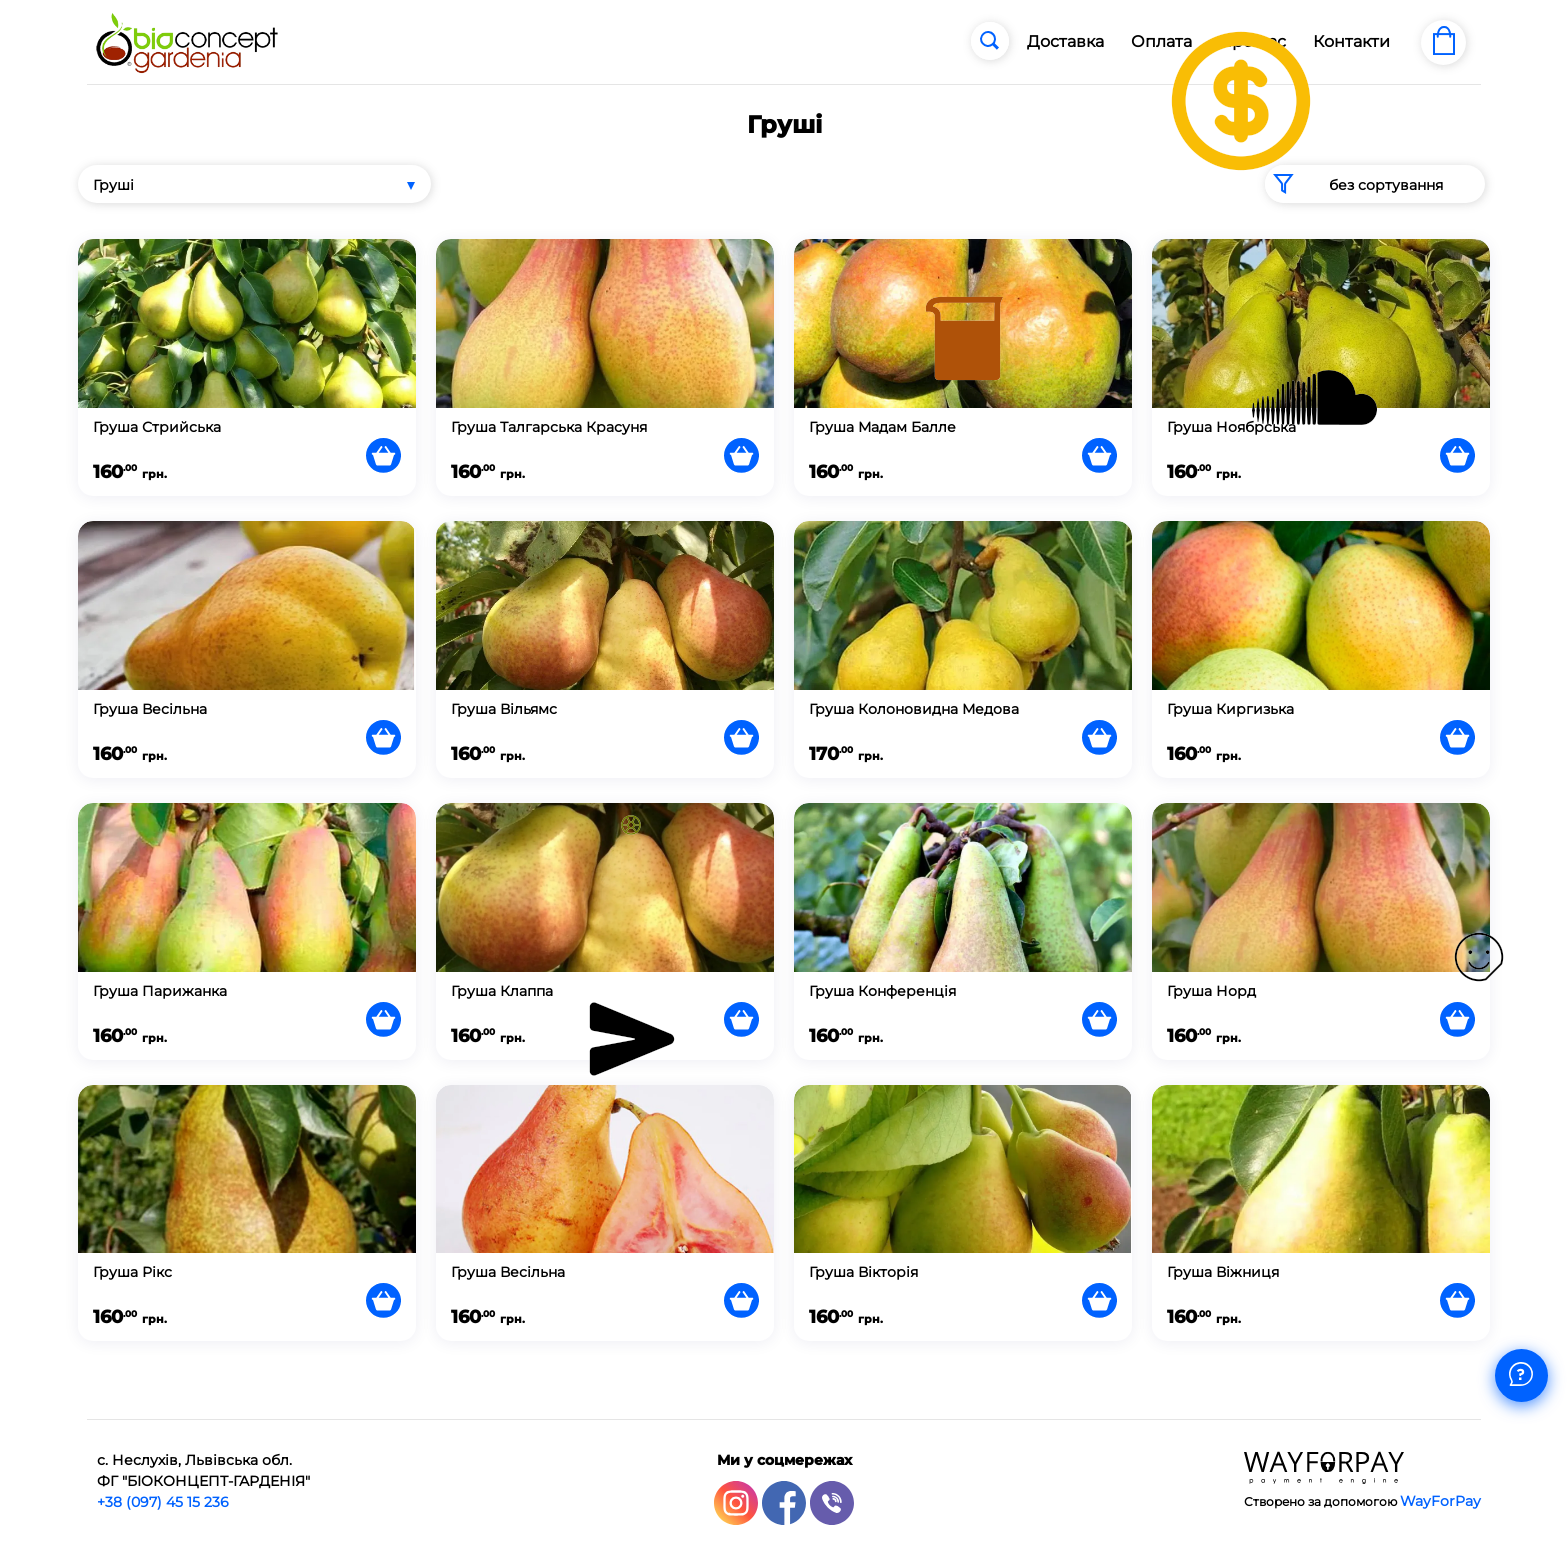 This screenshot has height=1568, width=1568. What do you see at coordinates (631, 825) in the screenshot?
I see `indicates nuclear or radioactive content` at bounding box center [631, 825].